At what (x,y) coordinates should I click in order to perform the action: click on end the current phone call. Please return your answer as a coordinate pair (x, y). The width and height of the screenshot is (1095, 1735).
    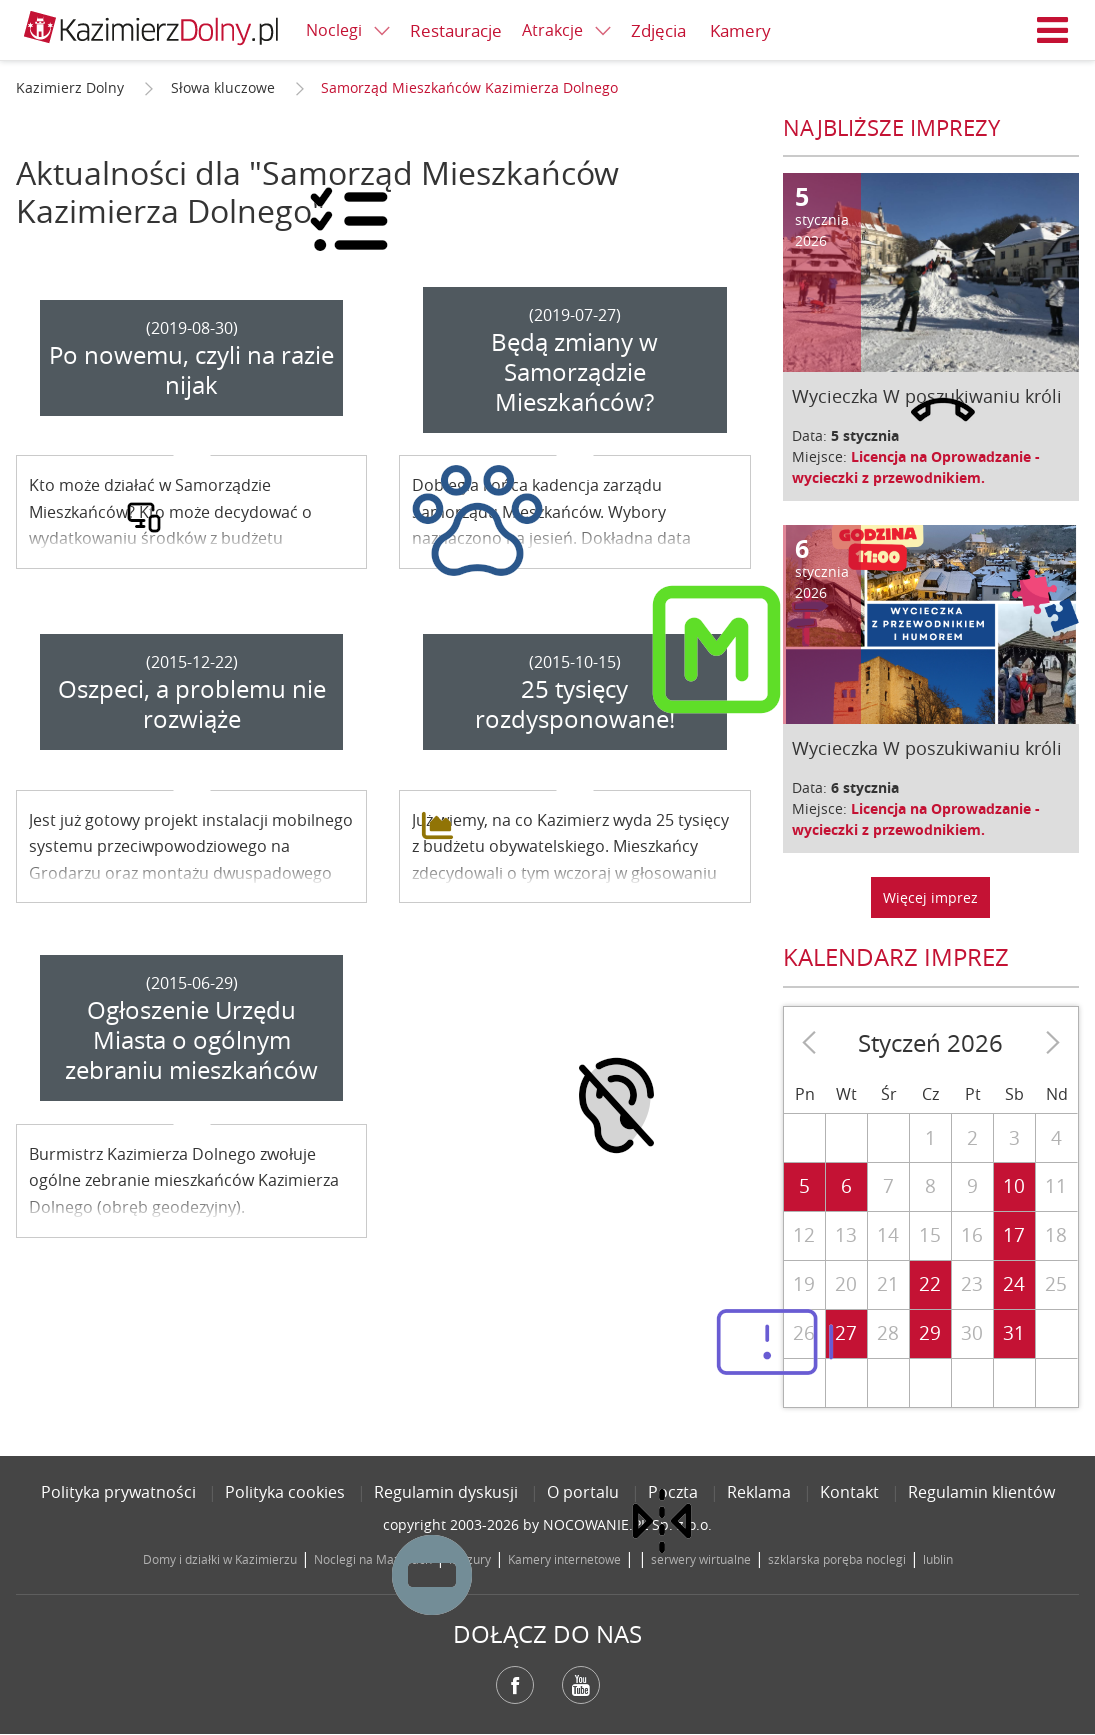
    Looking at the image, I should click on (943, 411).